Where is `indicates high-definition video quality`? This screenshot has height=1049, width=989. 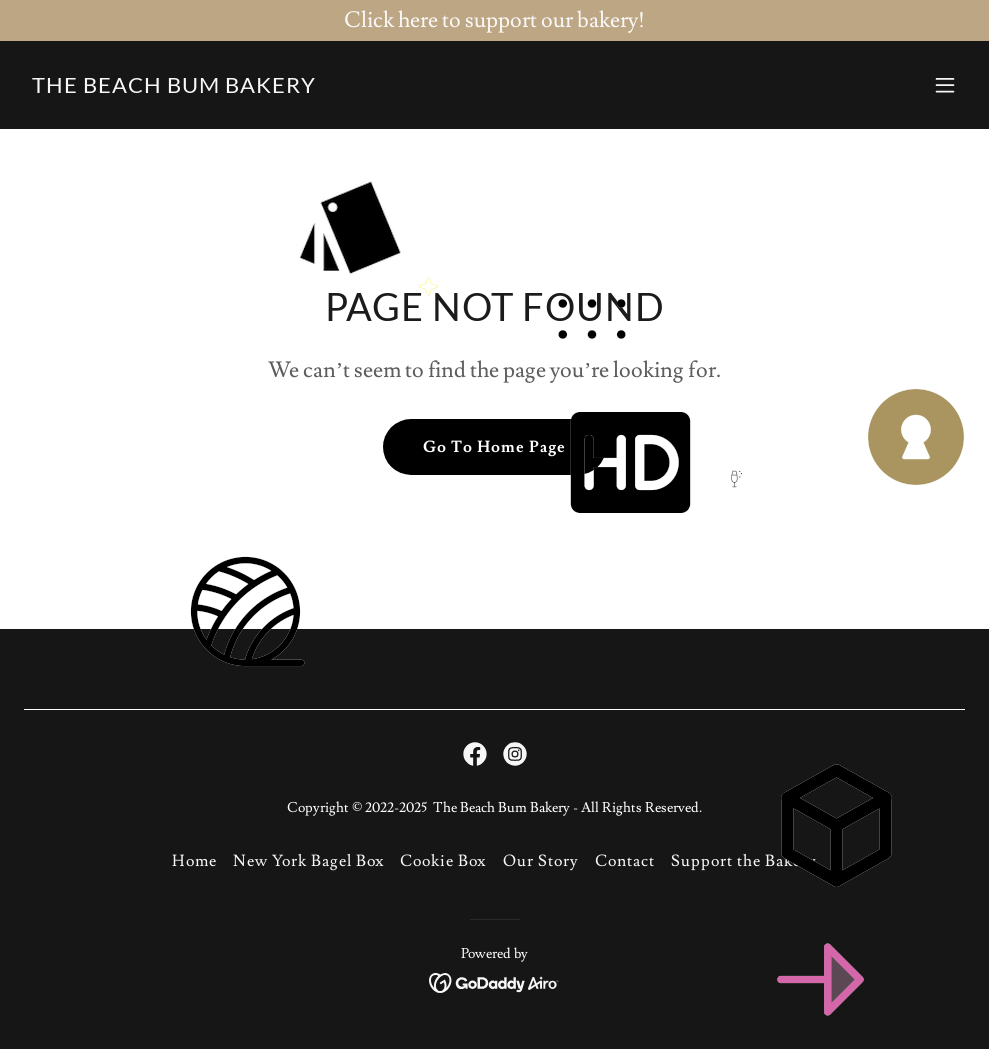
indicates high-definition video quality is located at coordinates (630, 462).